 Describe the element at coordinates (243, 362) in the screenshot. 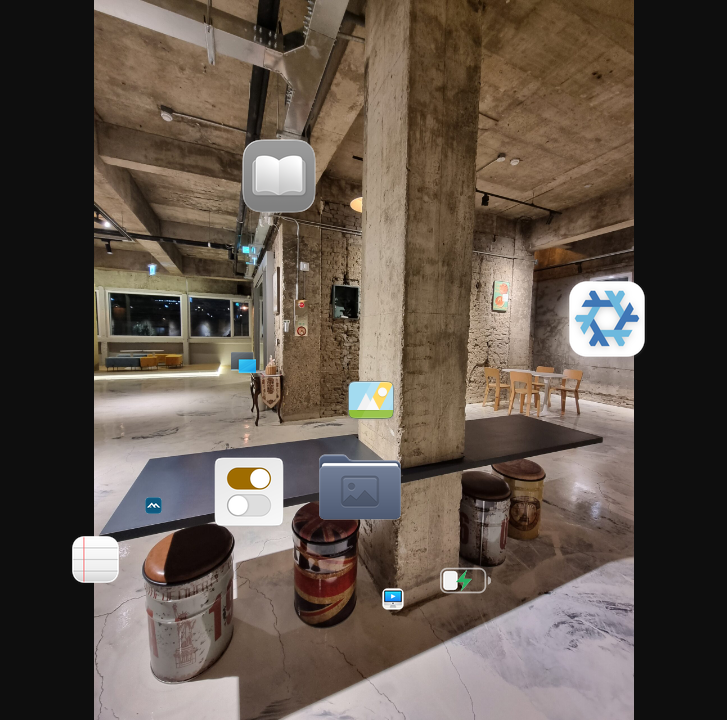

I see `launch emulator application` at that location.